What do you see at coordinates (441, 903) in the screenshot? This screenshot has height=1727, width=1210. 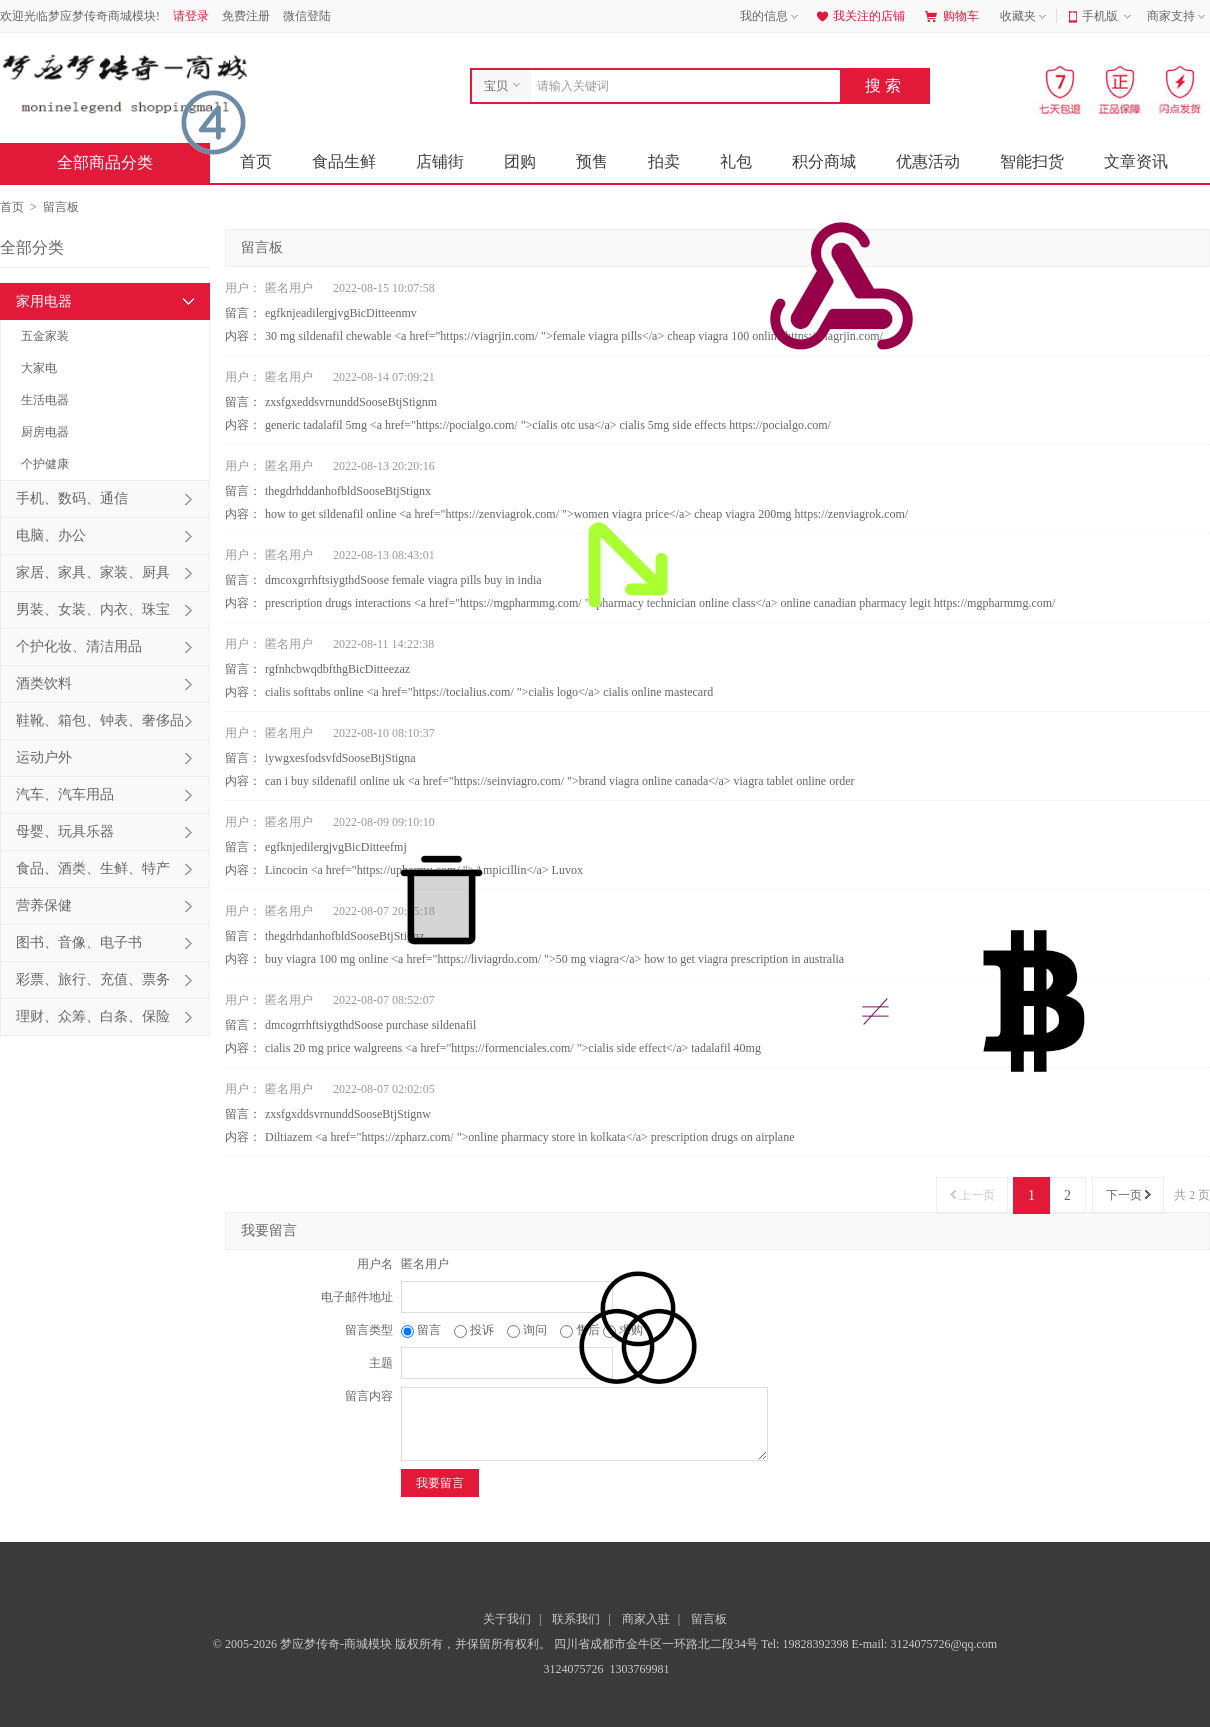 I see `delete selected item` at bounding box center [441, 903].